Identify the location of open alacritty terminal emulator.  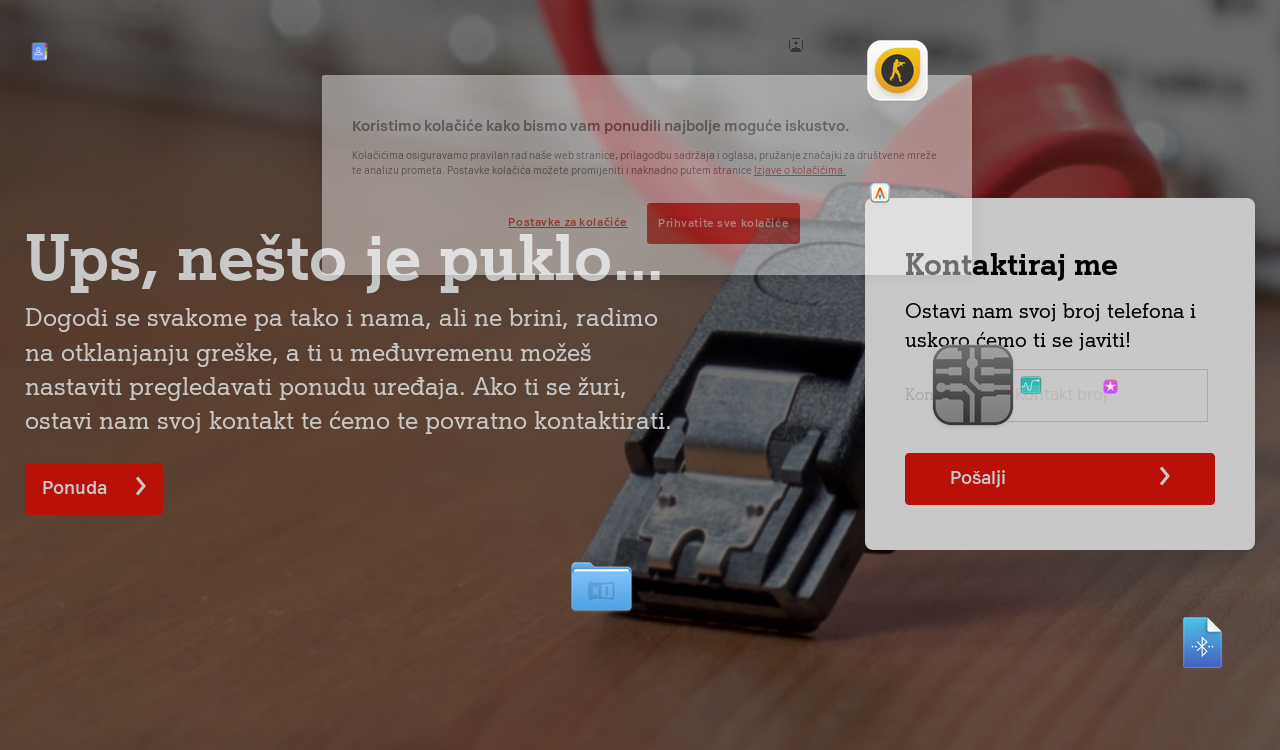
(880, 193).